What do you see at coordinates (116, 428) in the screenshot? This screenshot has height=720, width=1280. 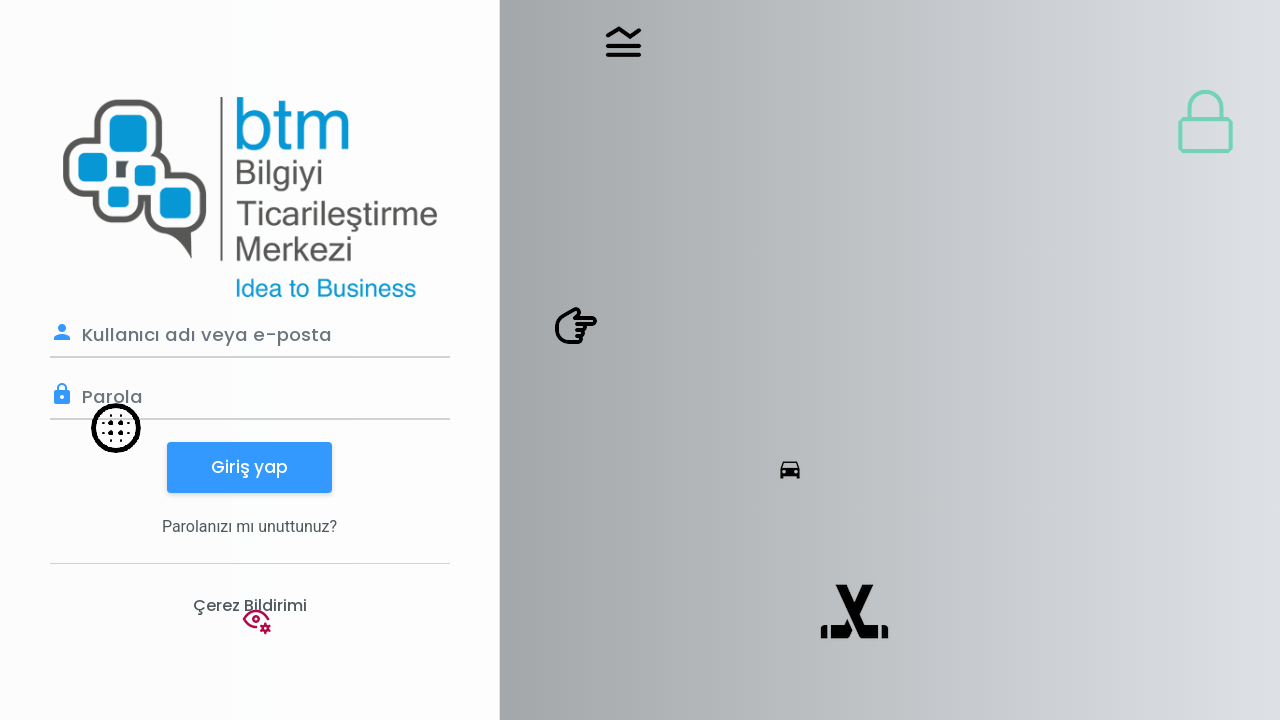 I see `apply circular blur effect to image` at bounding box center [116, 428].